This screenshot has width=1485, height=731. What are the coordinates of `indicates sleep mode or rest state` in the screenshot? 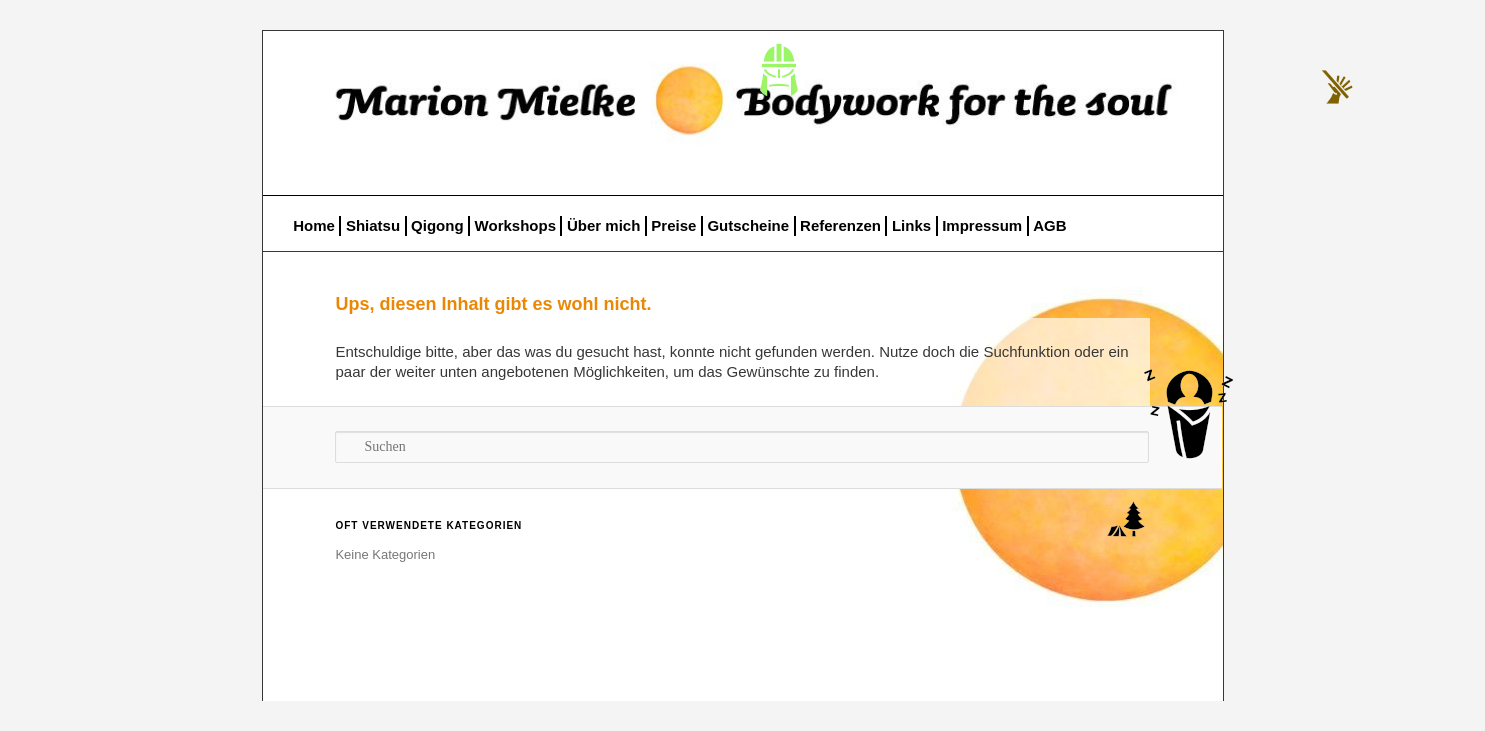 It's located at (1189, 414).